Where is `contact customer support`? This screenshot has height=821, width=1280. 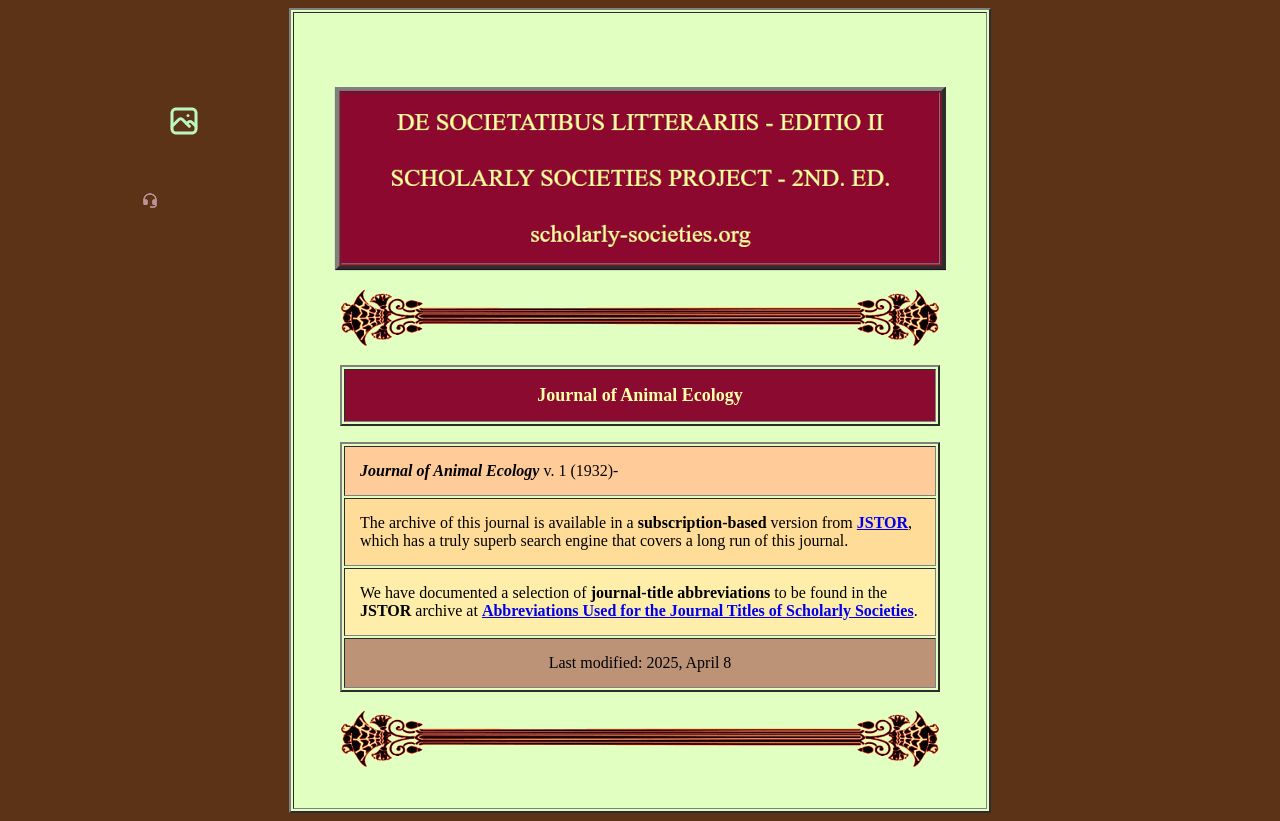 contact customer support is located at coordinates (150, 200).